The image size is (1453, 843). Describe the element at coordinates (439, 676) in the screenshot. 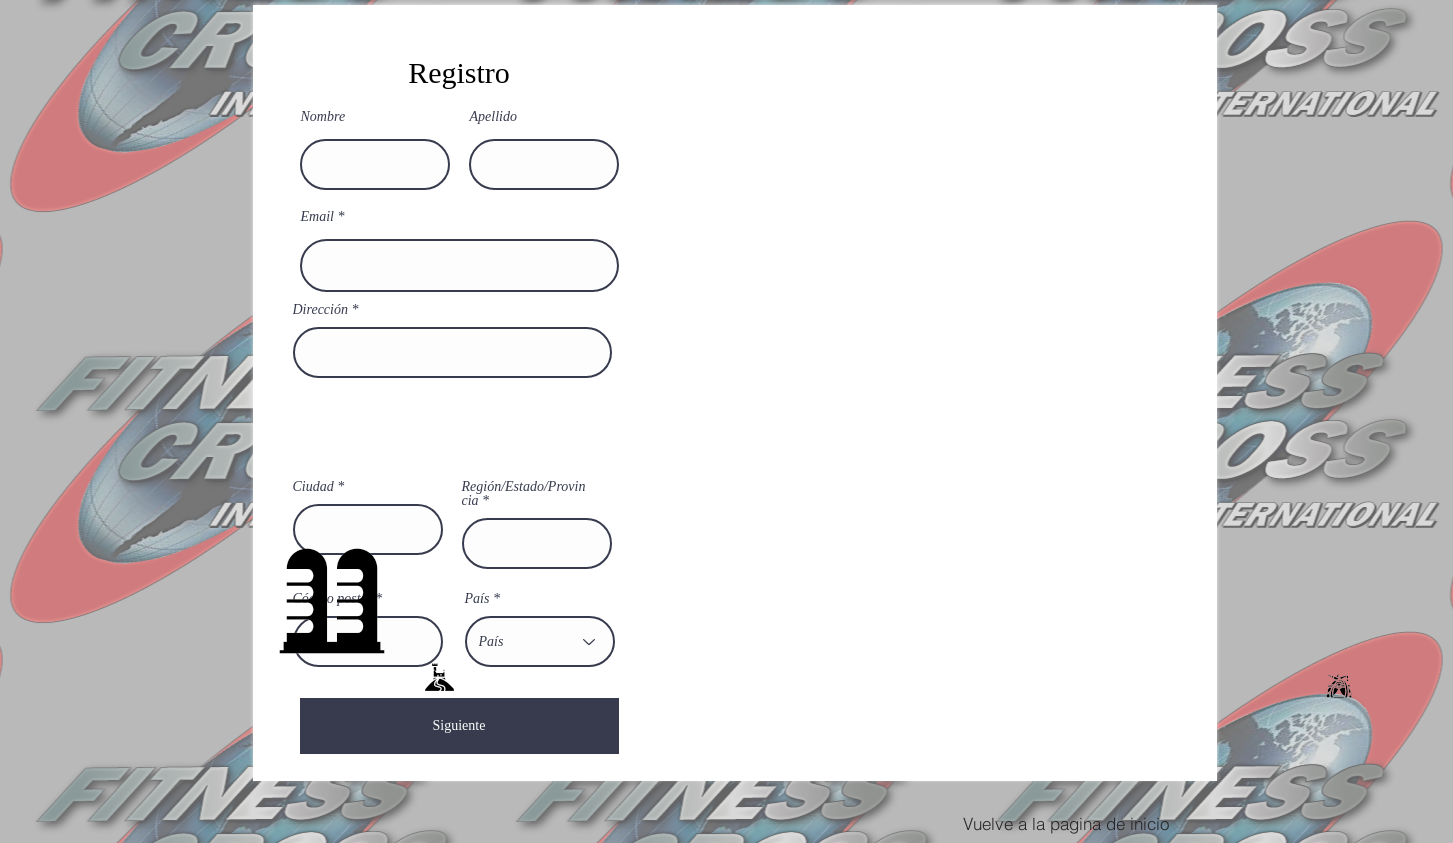

I see `view castle or fortress location on map` at that location.